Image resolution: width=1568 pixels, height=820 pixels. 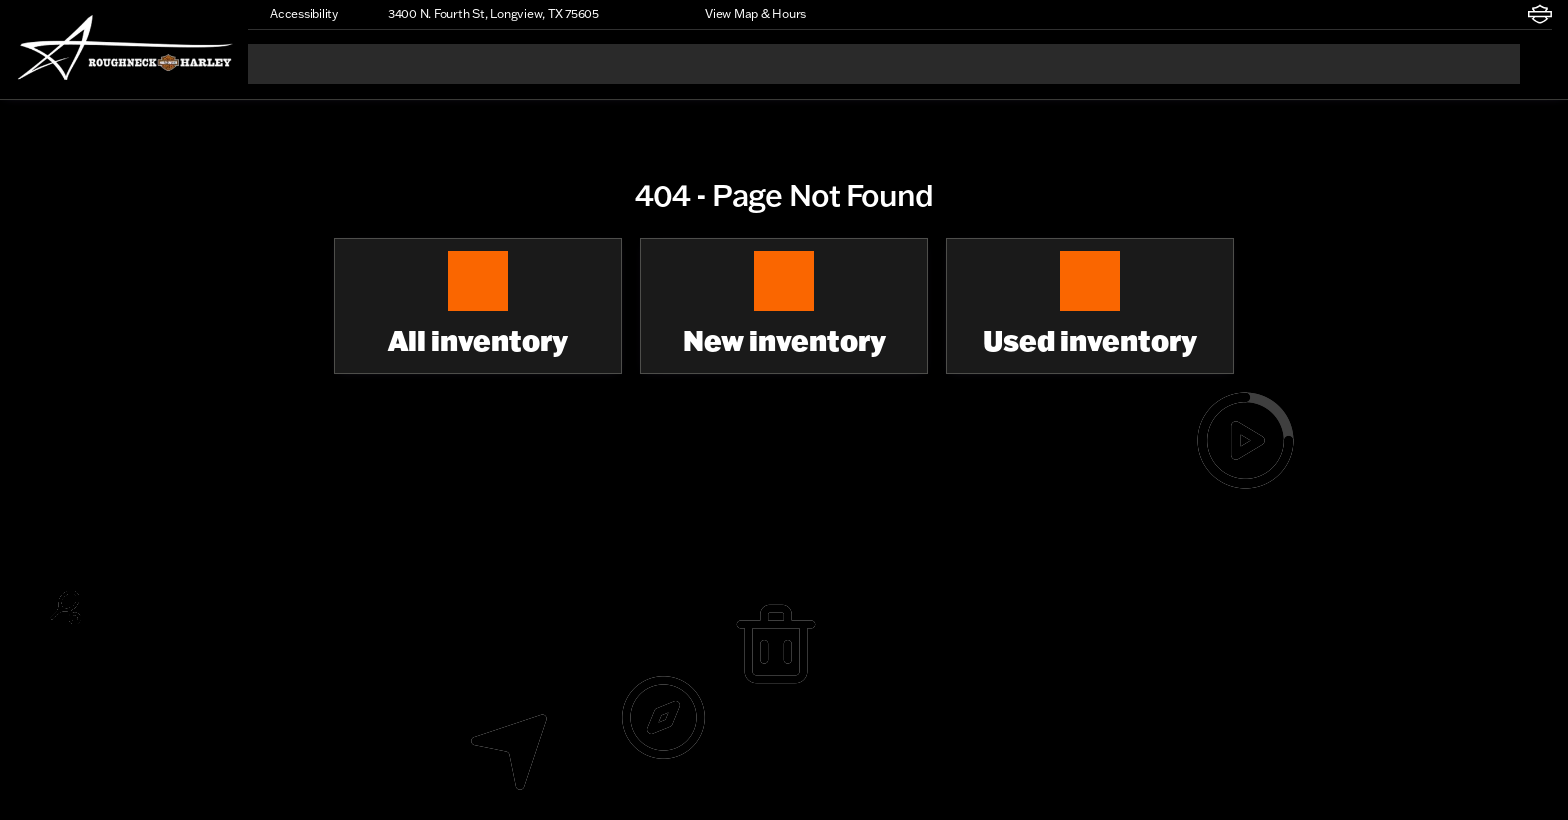 What do you see at coordinates (663, 717) in the screenshot?
I see `access navigation or directional tools` at bounding box center [663, 717].